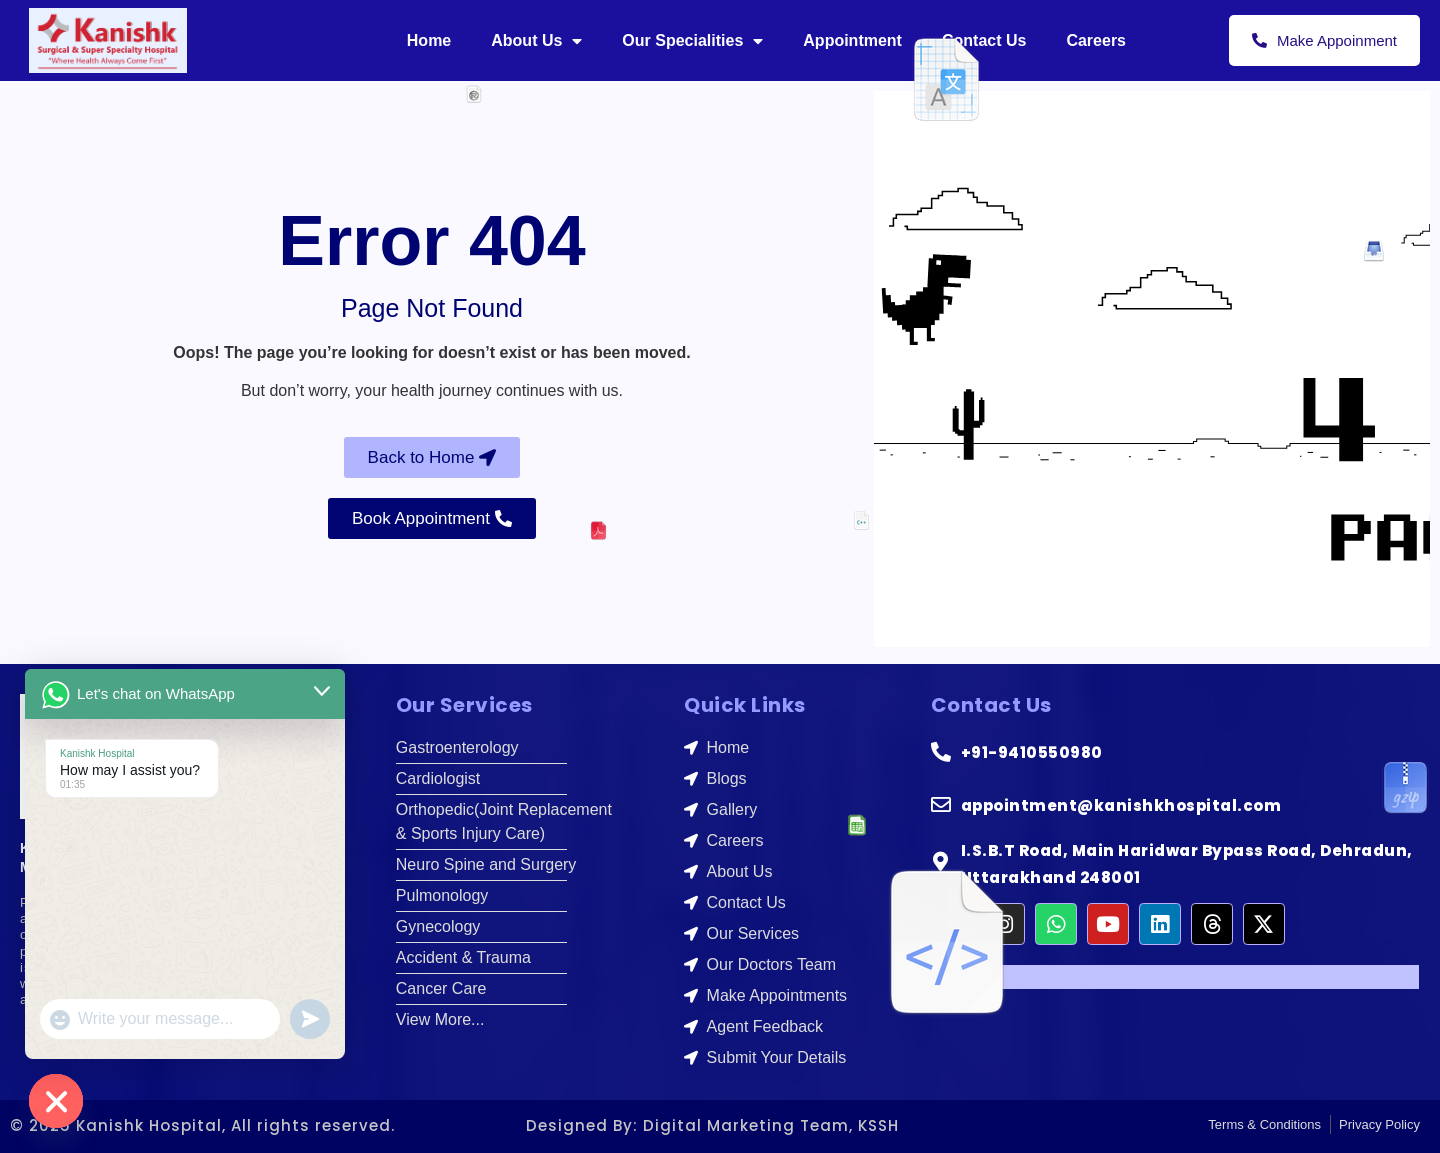 Image resolution: width=1440 pixels, height=1153 pixels. What do you see at coordinates (946, 79) in the screenshot?
I see `a gettext translation template file (.pot)` at bounding box center [946, 79].